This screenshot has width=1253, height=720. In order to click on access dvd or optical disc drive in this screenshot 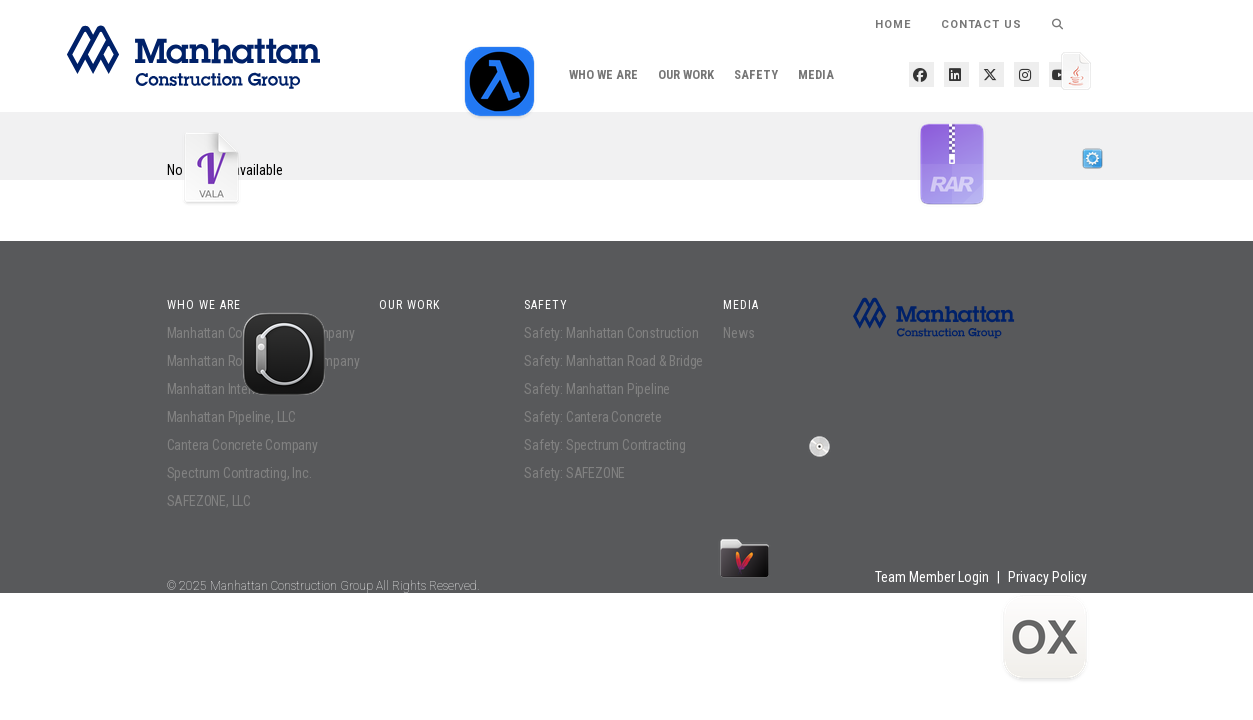, I will do `click(819, 446)`.